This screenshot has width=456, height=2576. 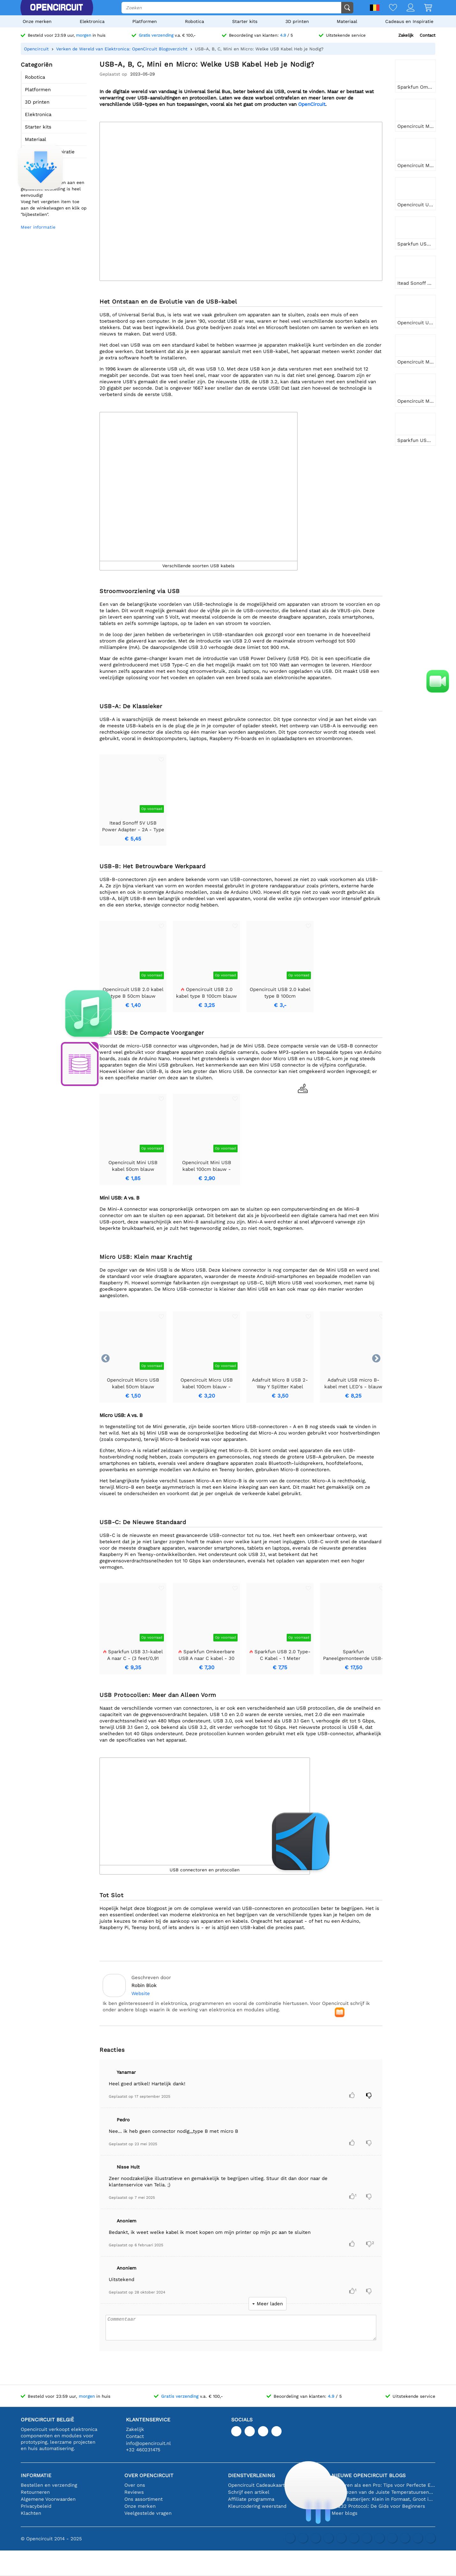 I want to click on open the Books app, so click(x=340, y=2012).